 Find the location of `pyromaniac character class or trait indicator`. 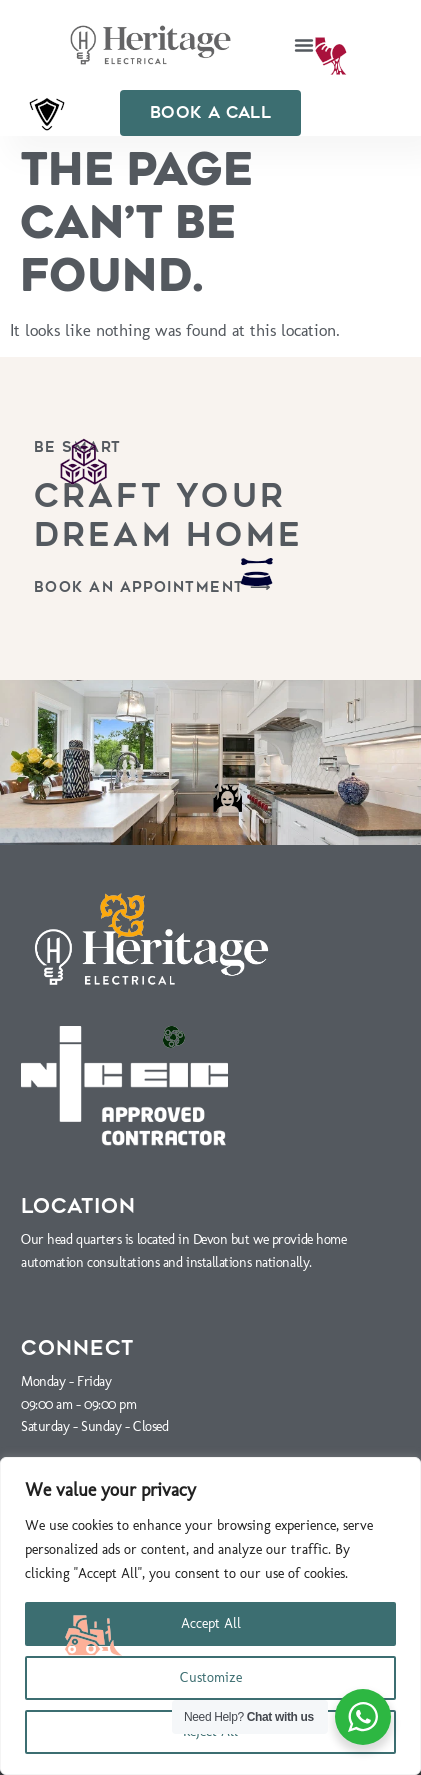

pyromaniac character class or trait indicator is located at coordinates (227, 797).